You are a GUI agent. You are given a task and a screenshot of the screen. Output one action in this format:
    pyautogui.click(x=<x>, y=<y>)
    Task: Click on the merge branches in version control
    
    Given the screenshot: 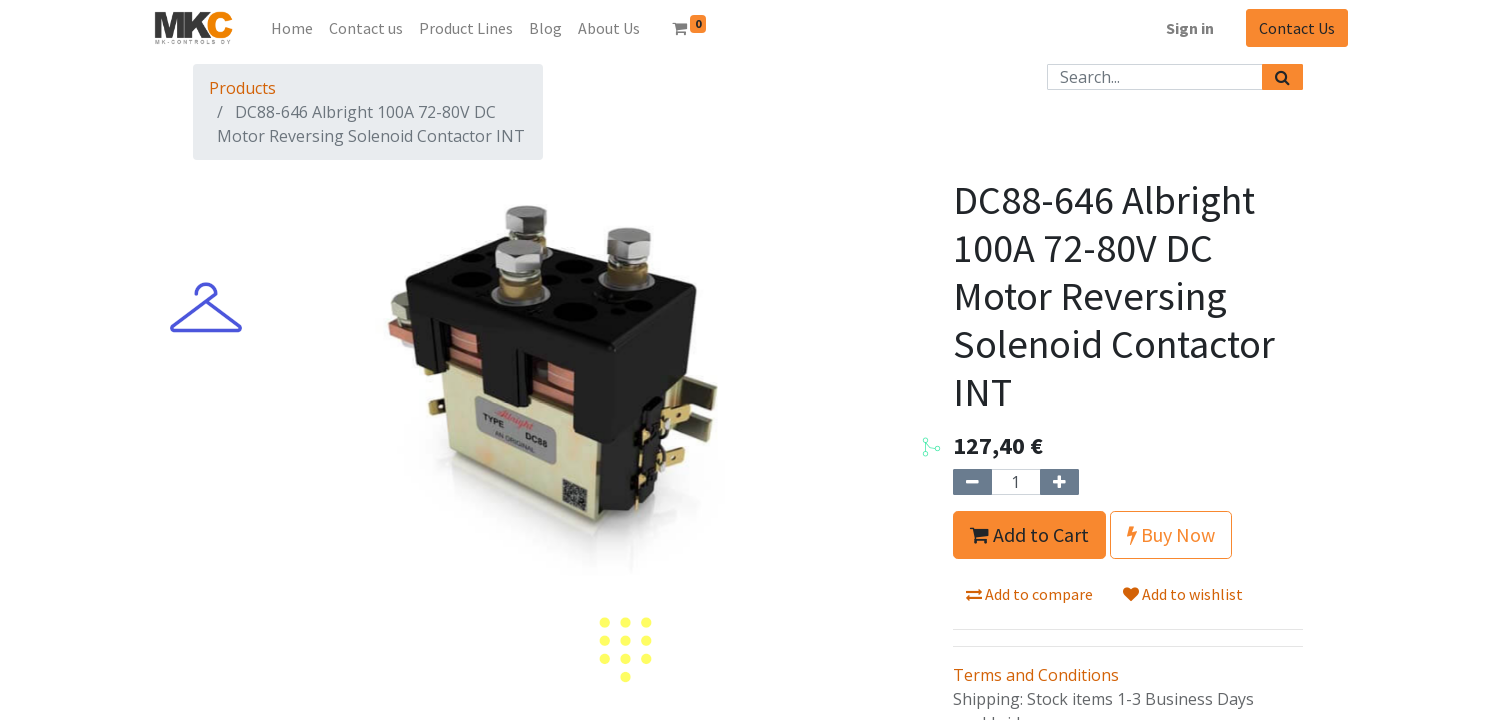 What is the action you would take?
    pyautogui.click(x=930, y=447)
    